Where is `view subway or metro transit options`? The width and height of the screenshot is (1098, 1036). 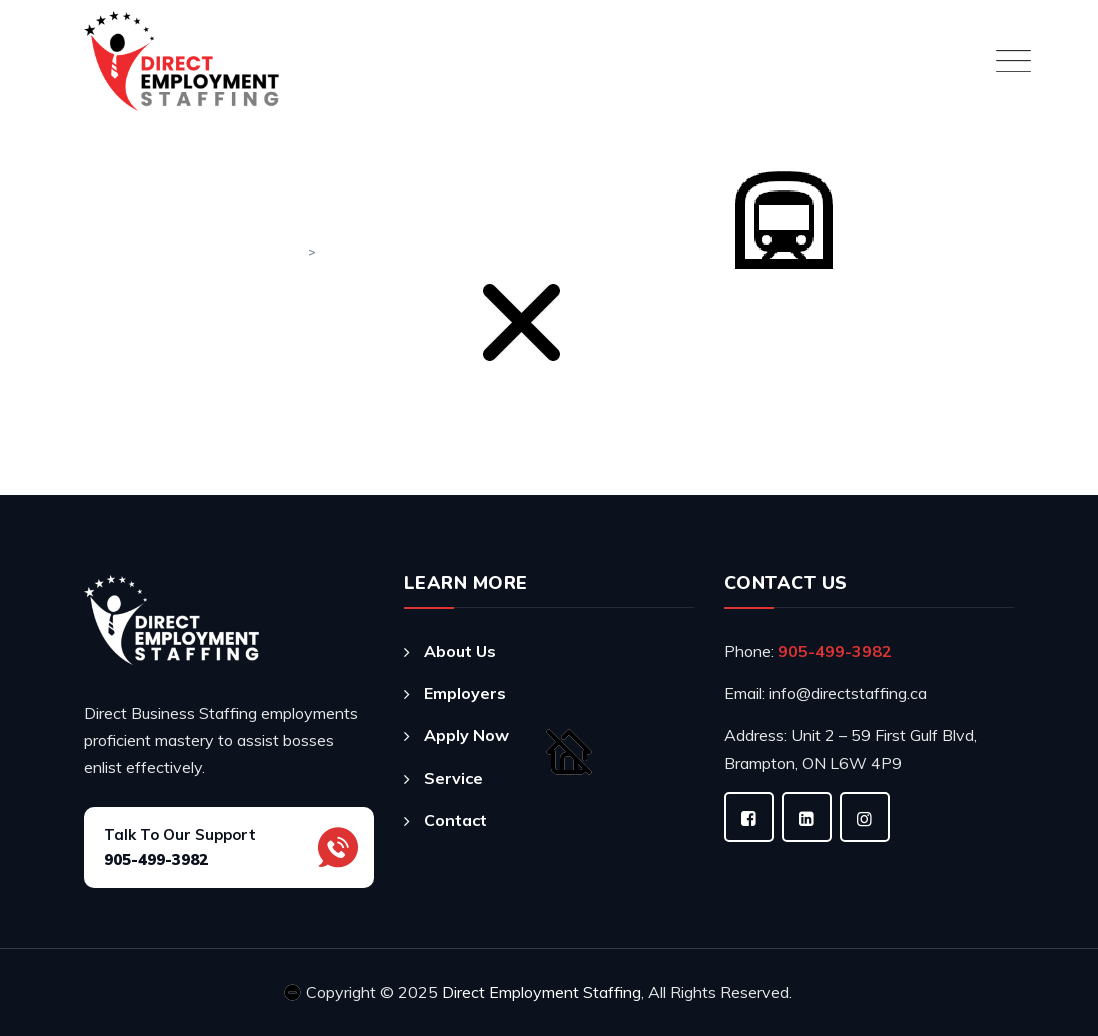
view subway or metro transit options is located at coordinates (784, 220).